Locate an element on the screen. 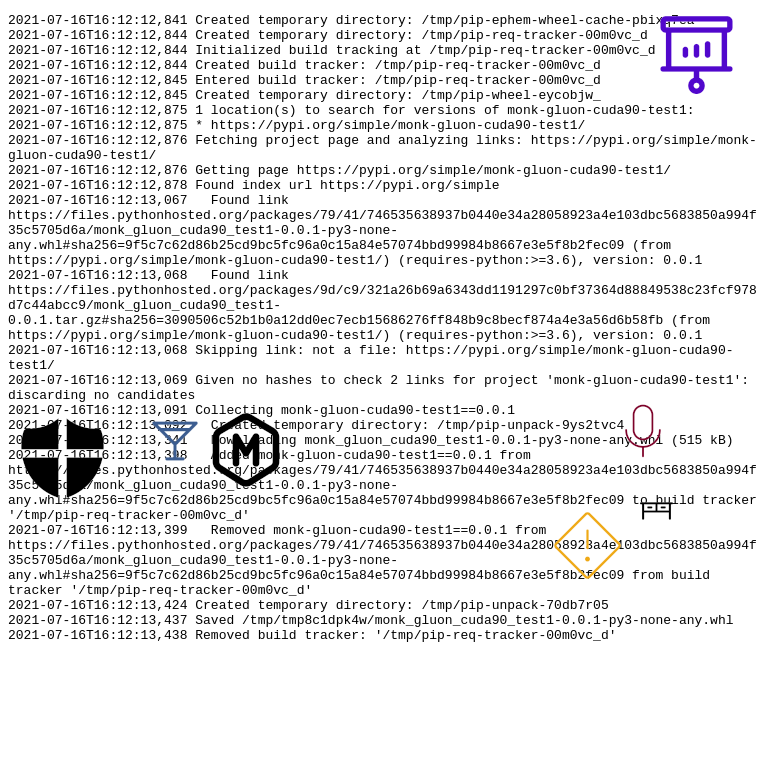 The height and width of the screenshot is (782, 768). indicates a warning or caution state is located at coordinates (587, 545).